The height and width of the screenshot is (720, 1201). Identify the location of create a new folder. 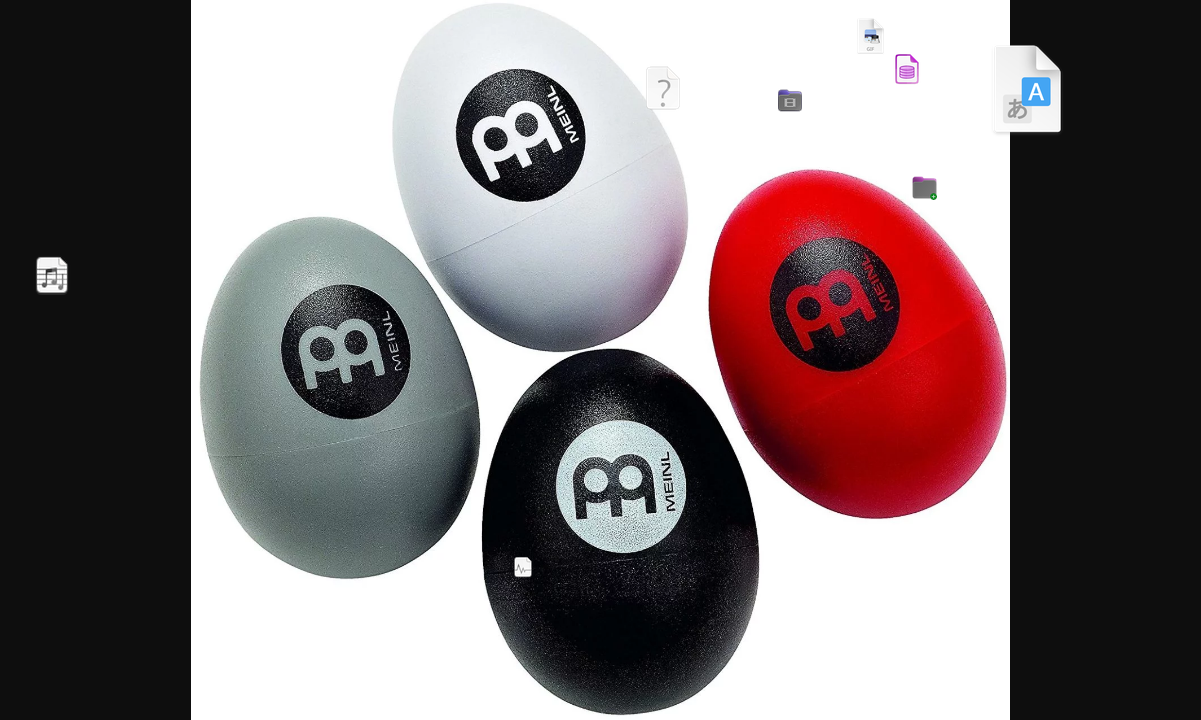
(924, 187).